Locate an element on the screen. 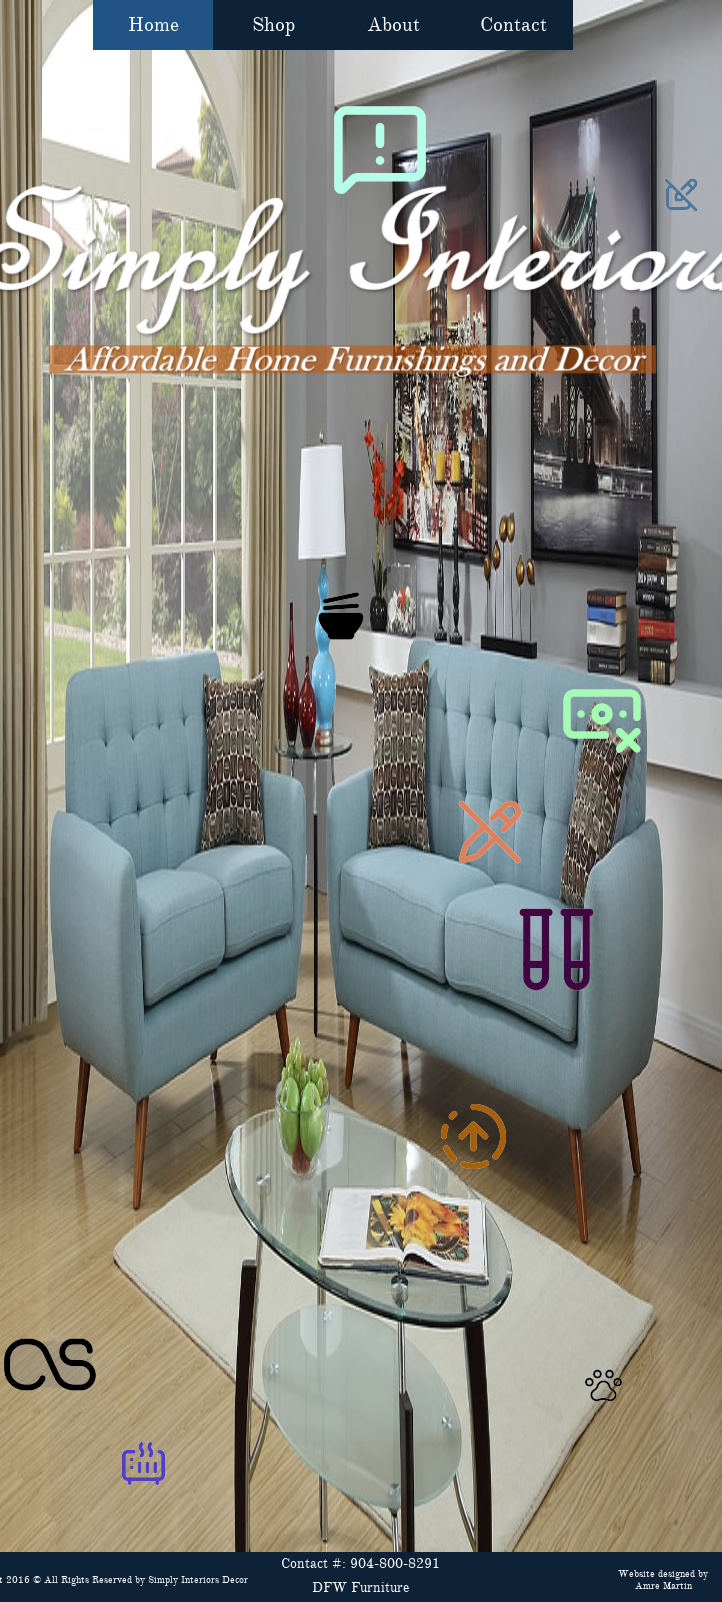  access pet-related features or settings is located at coordinates (603, 1385).